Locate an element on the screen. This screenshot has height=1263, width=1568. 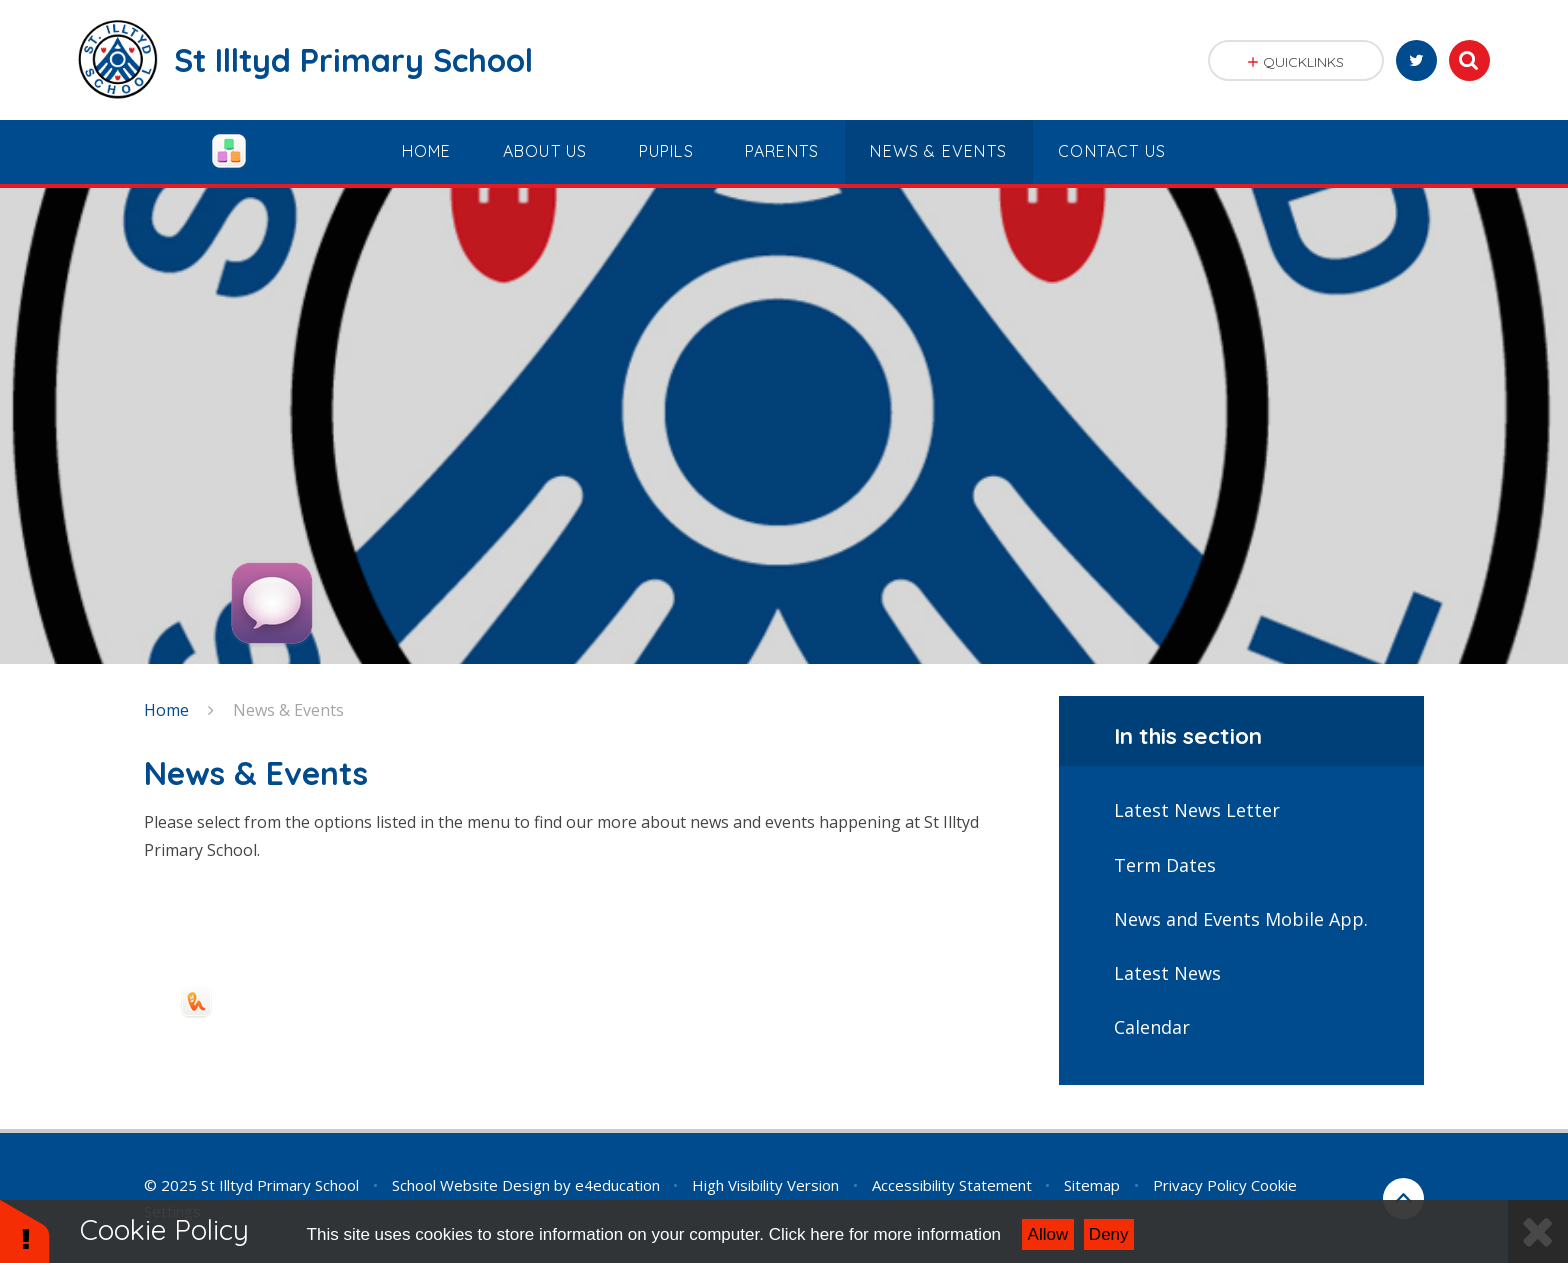
open pidgin instant messaging app is located at coordinates (272, 603).